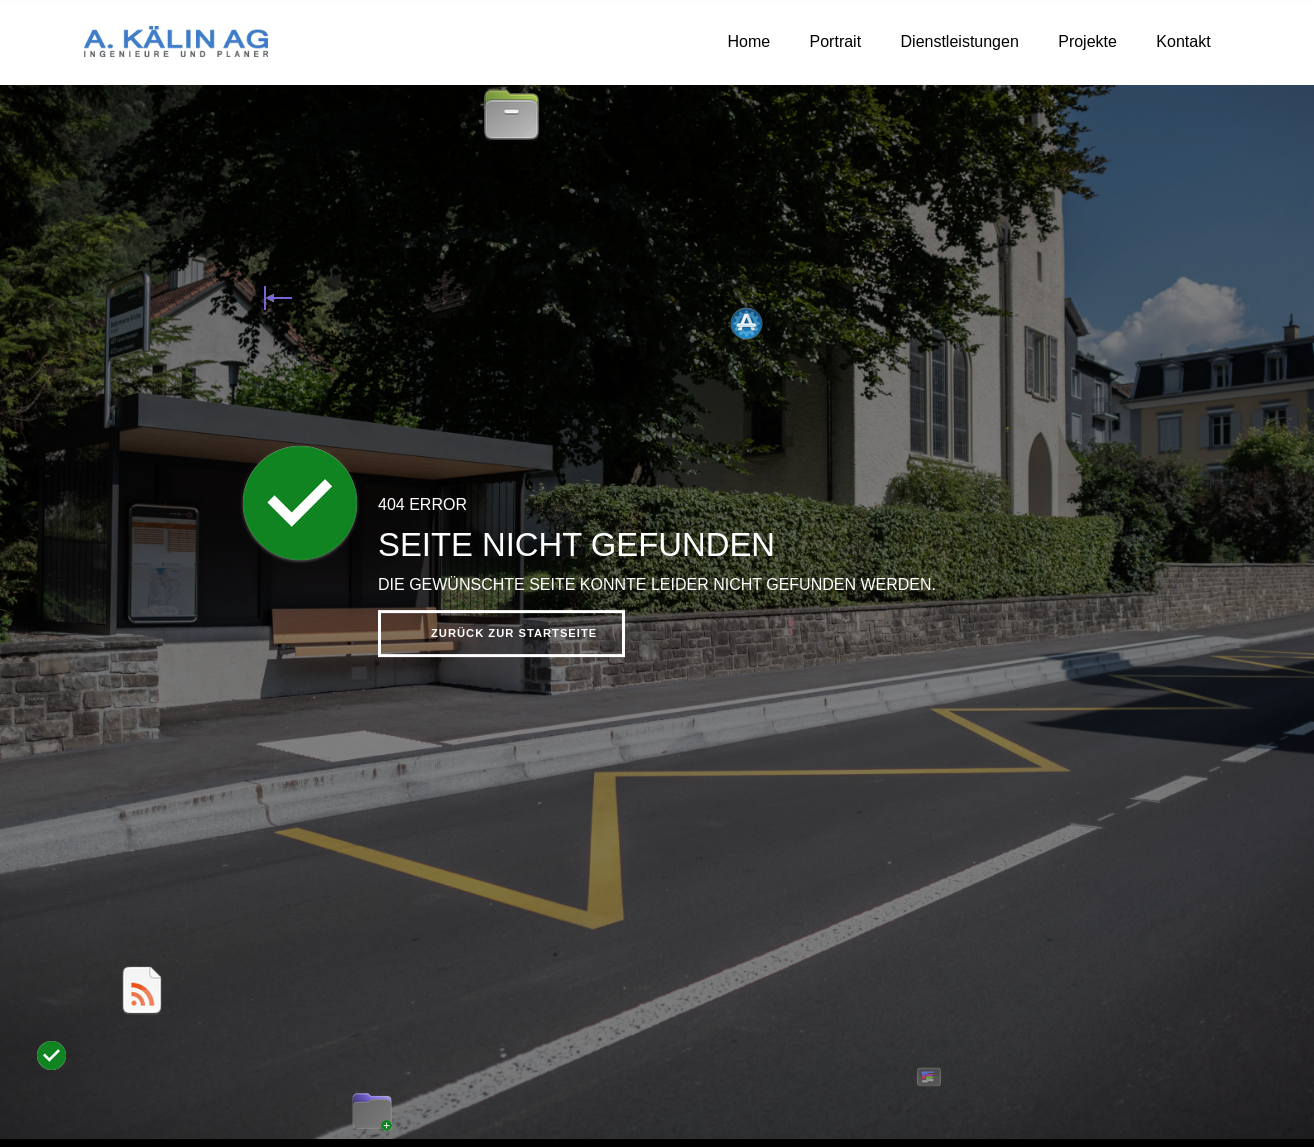 The height and width of the screenshot is (1147, 1314). Describe the element at coordinates (300, 503) in the screenshot. I see `apply mail filters to messages` at that location.